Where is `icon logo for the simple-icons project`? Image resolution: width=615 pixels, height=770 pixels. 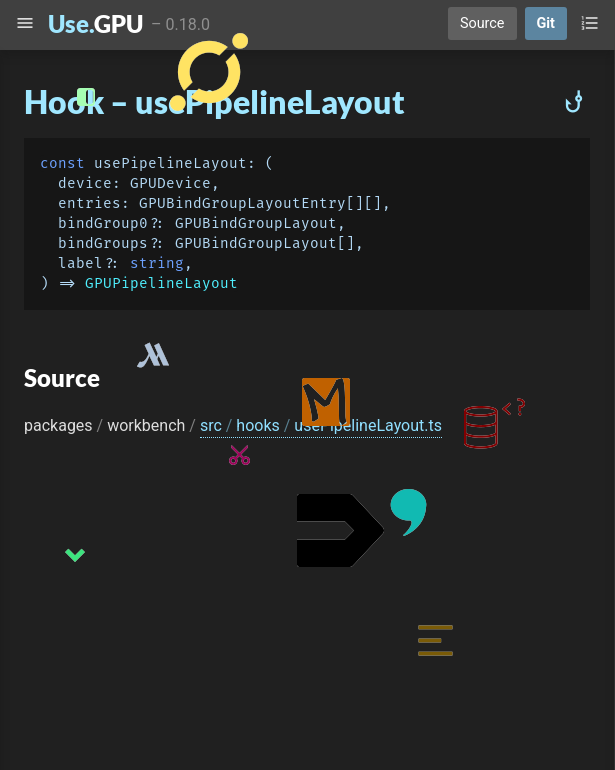 icon logo for the simple-icons project is located at coordinates (209, 72).